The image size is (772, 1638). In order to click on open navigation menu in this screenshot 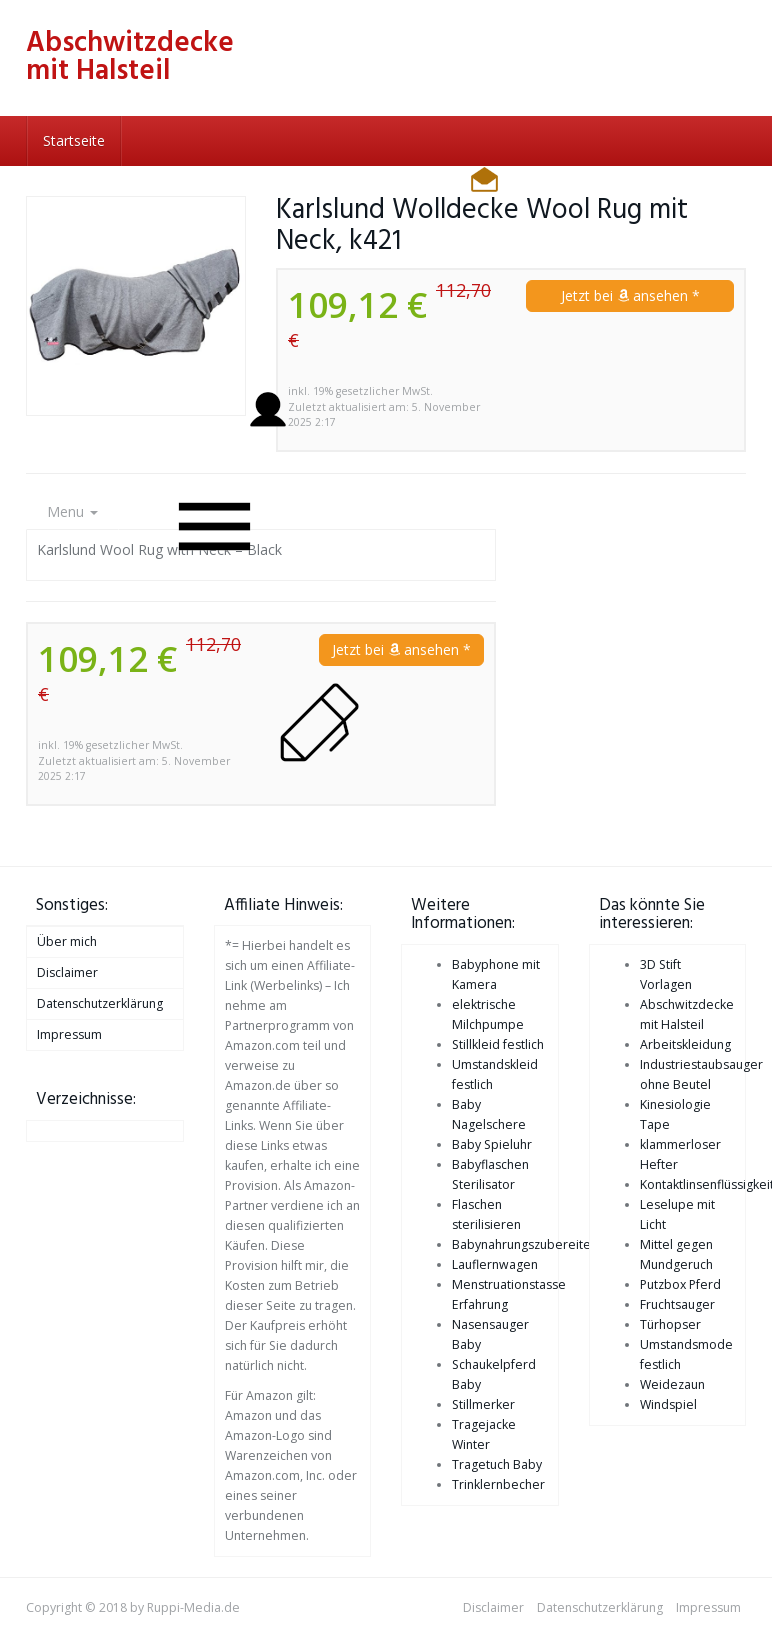, I will do `click(214, 526)`.